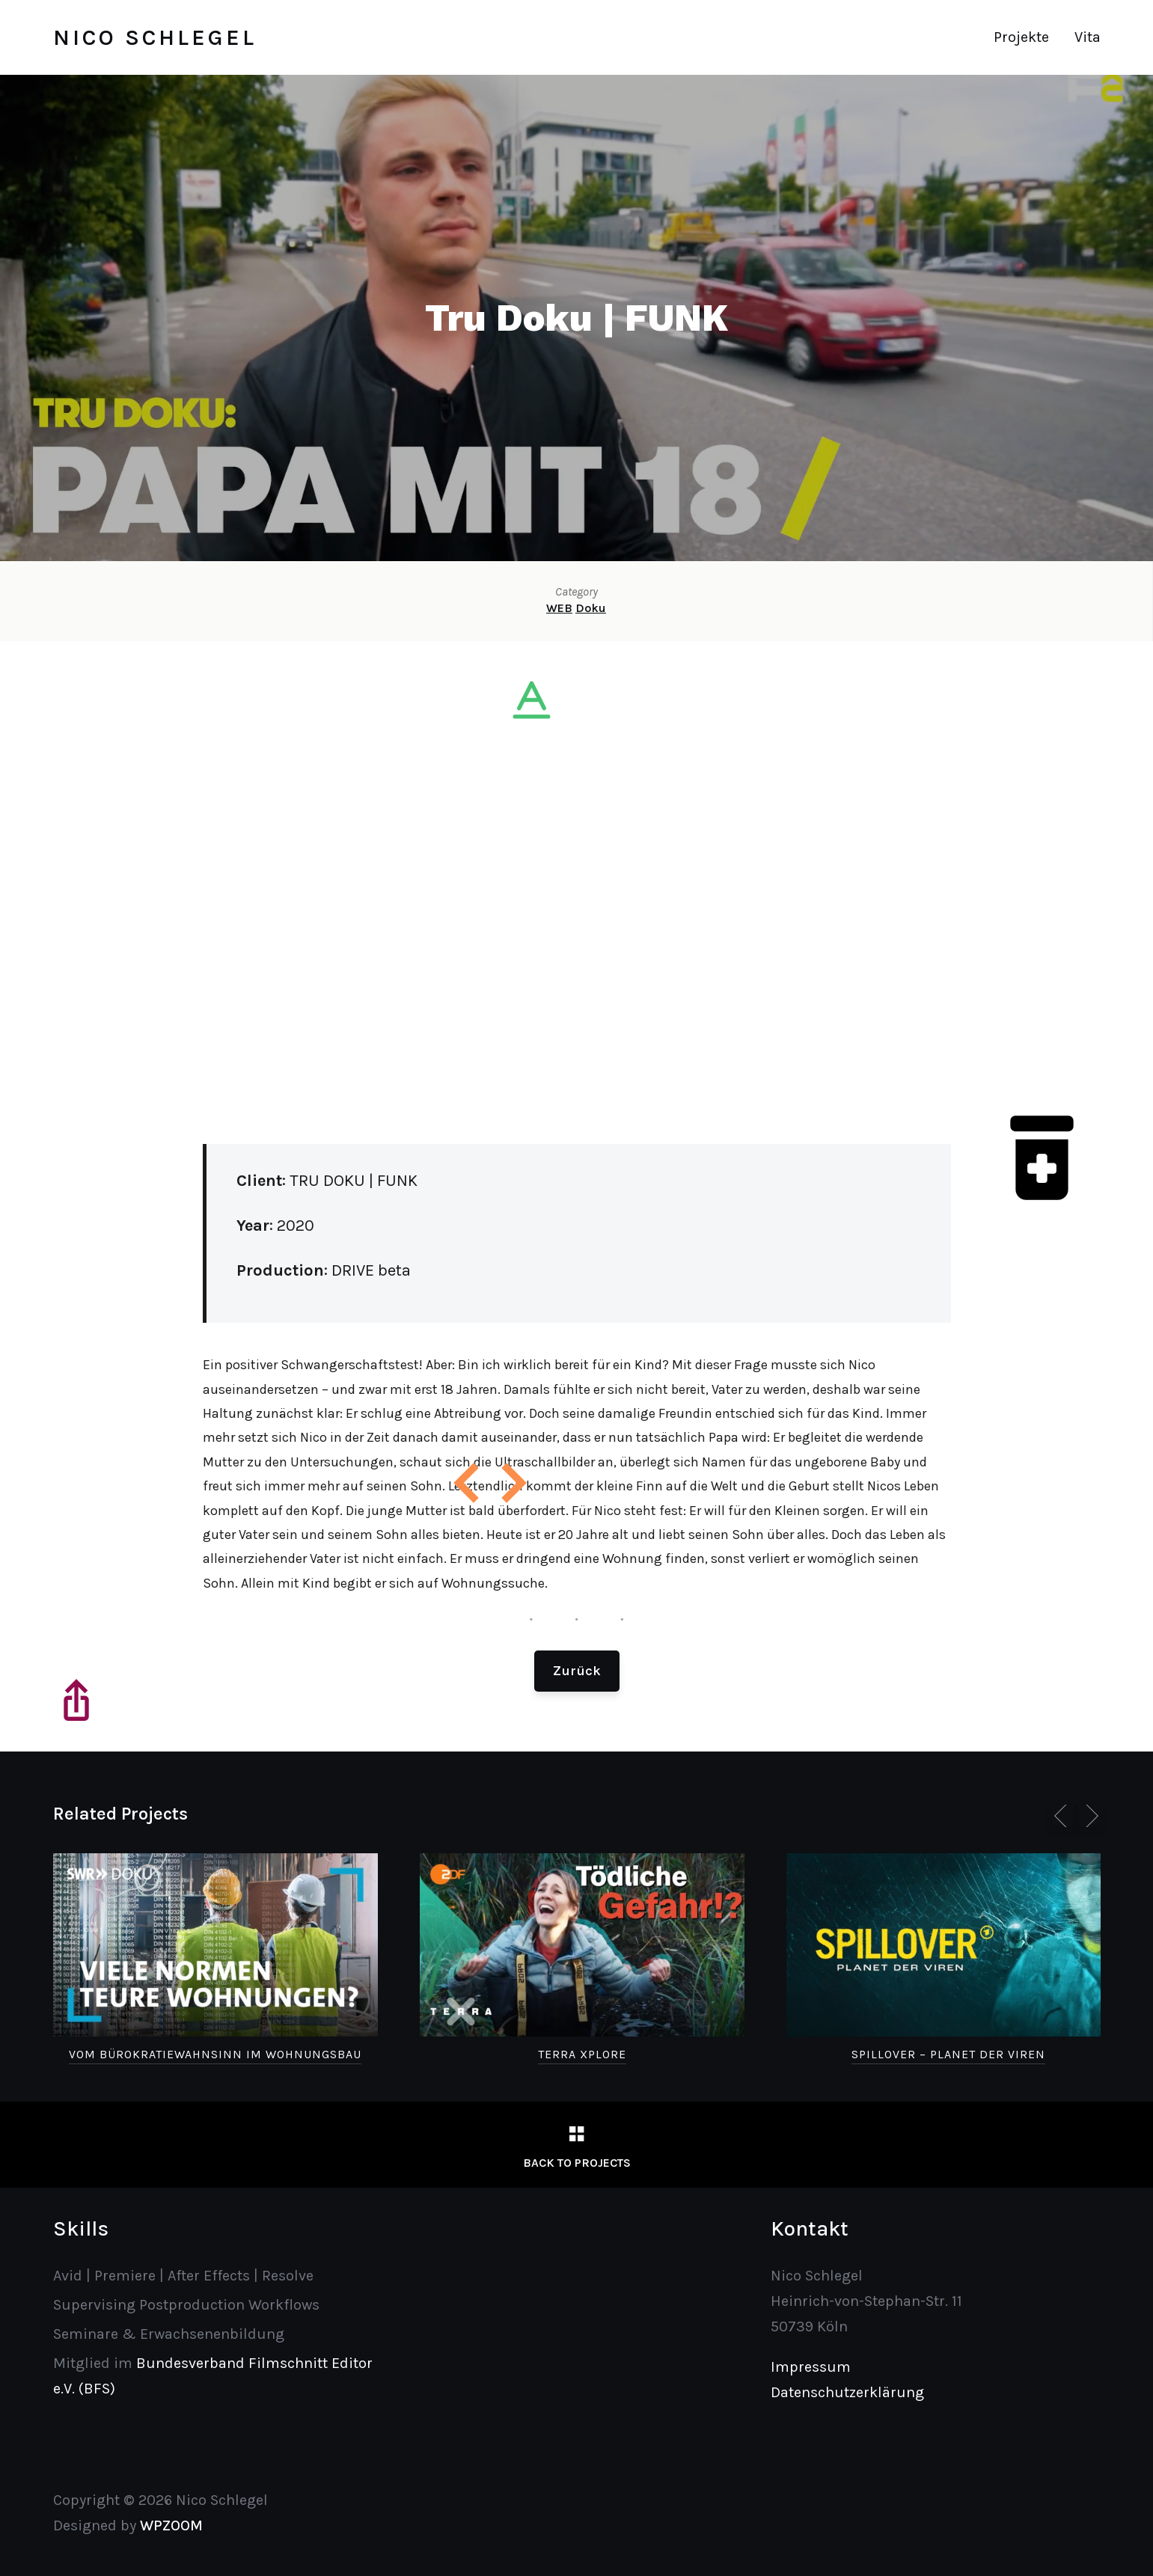 This screenshot has height=2576, width=1153. I want to click on set text baseline alignment, so click(531, 700).